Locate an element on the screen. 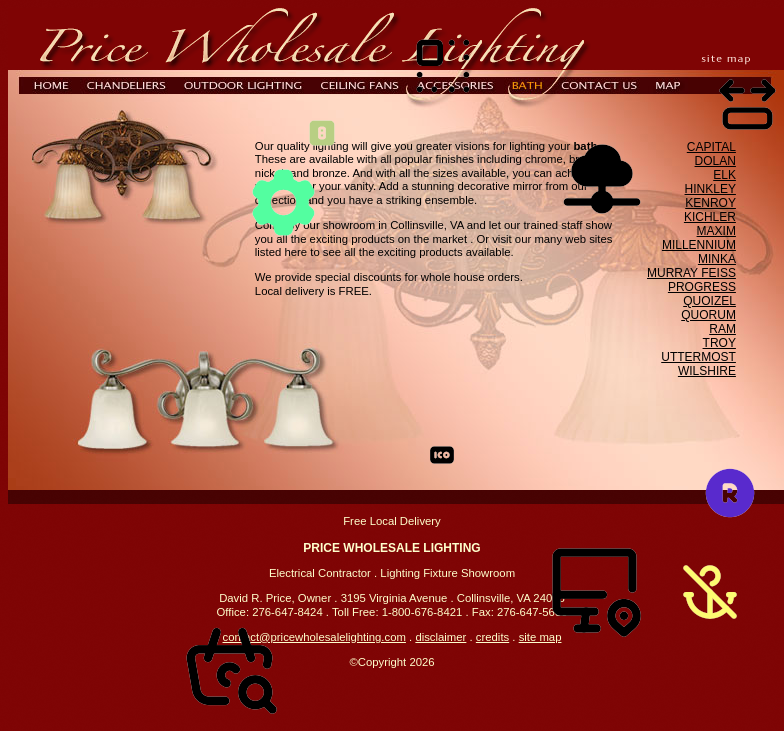 This screenshot has width=784, height=731. access settings or preferences is located at coordinates (283, 202).